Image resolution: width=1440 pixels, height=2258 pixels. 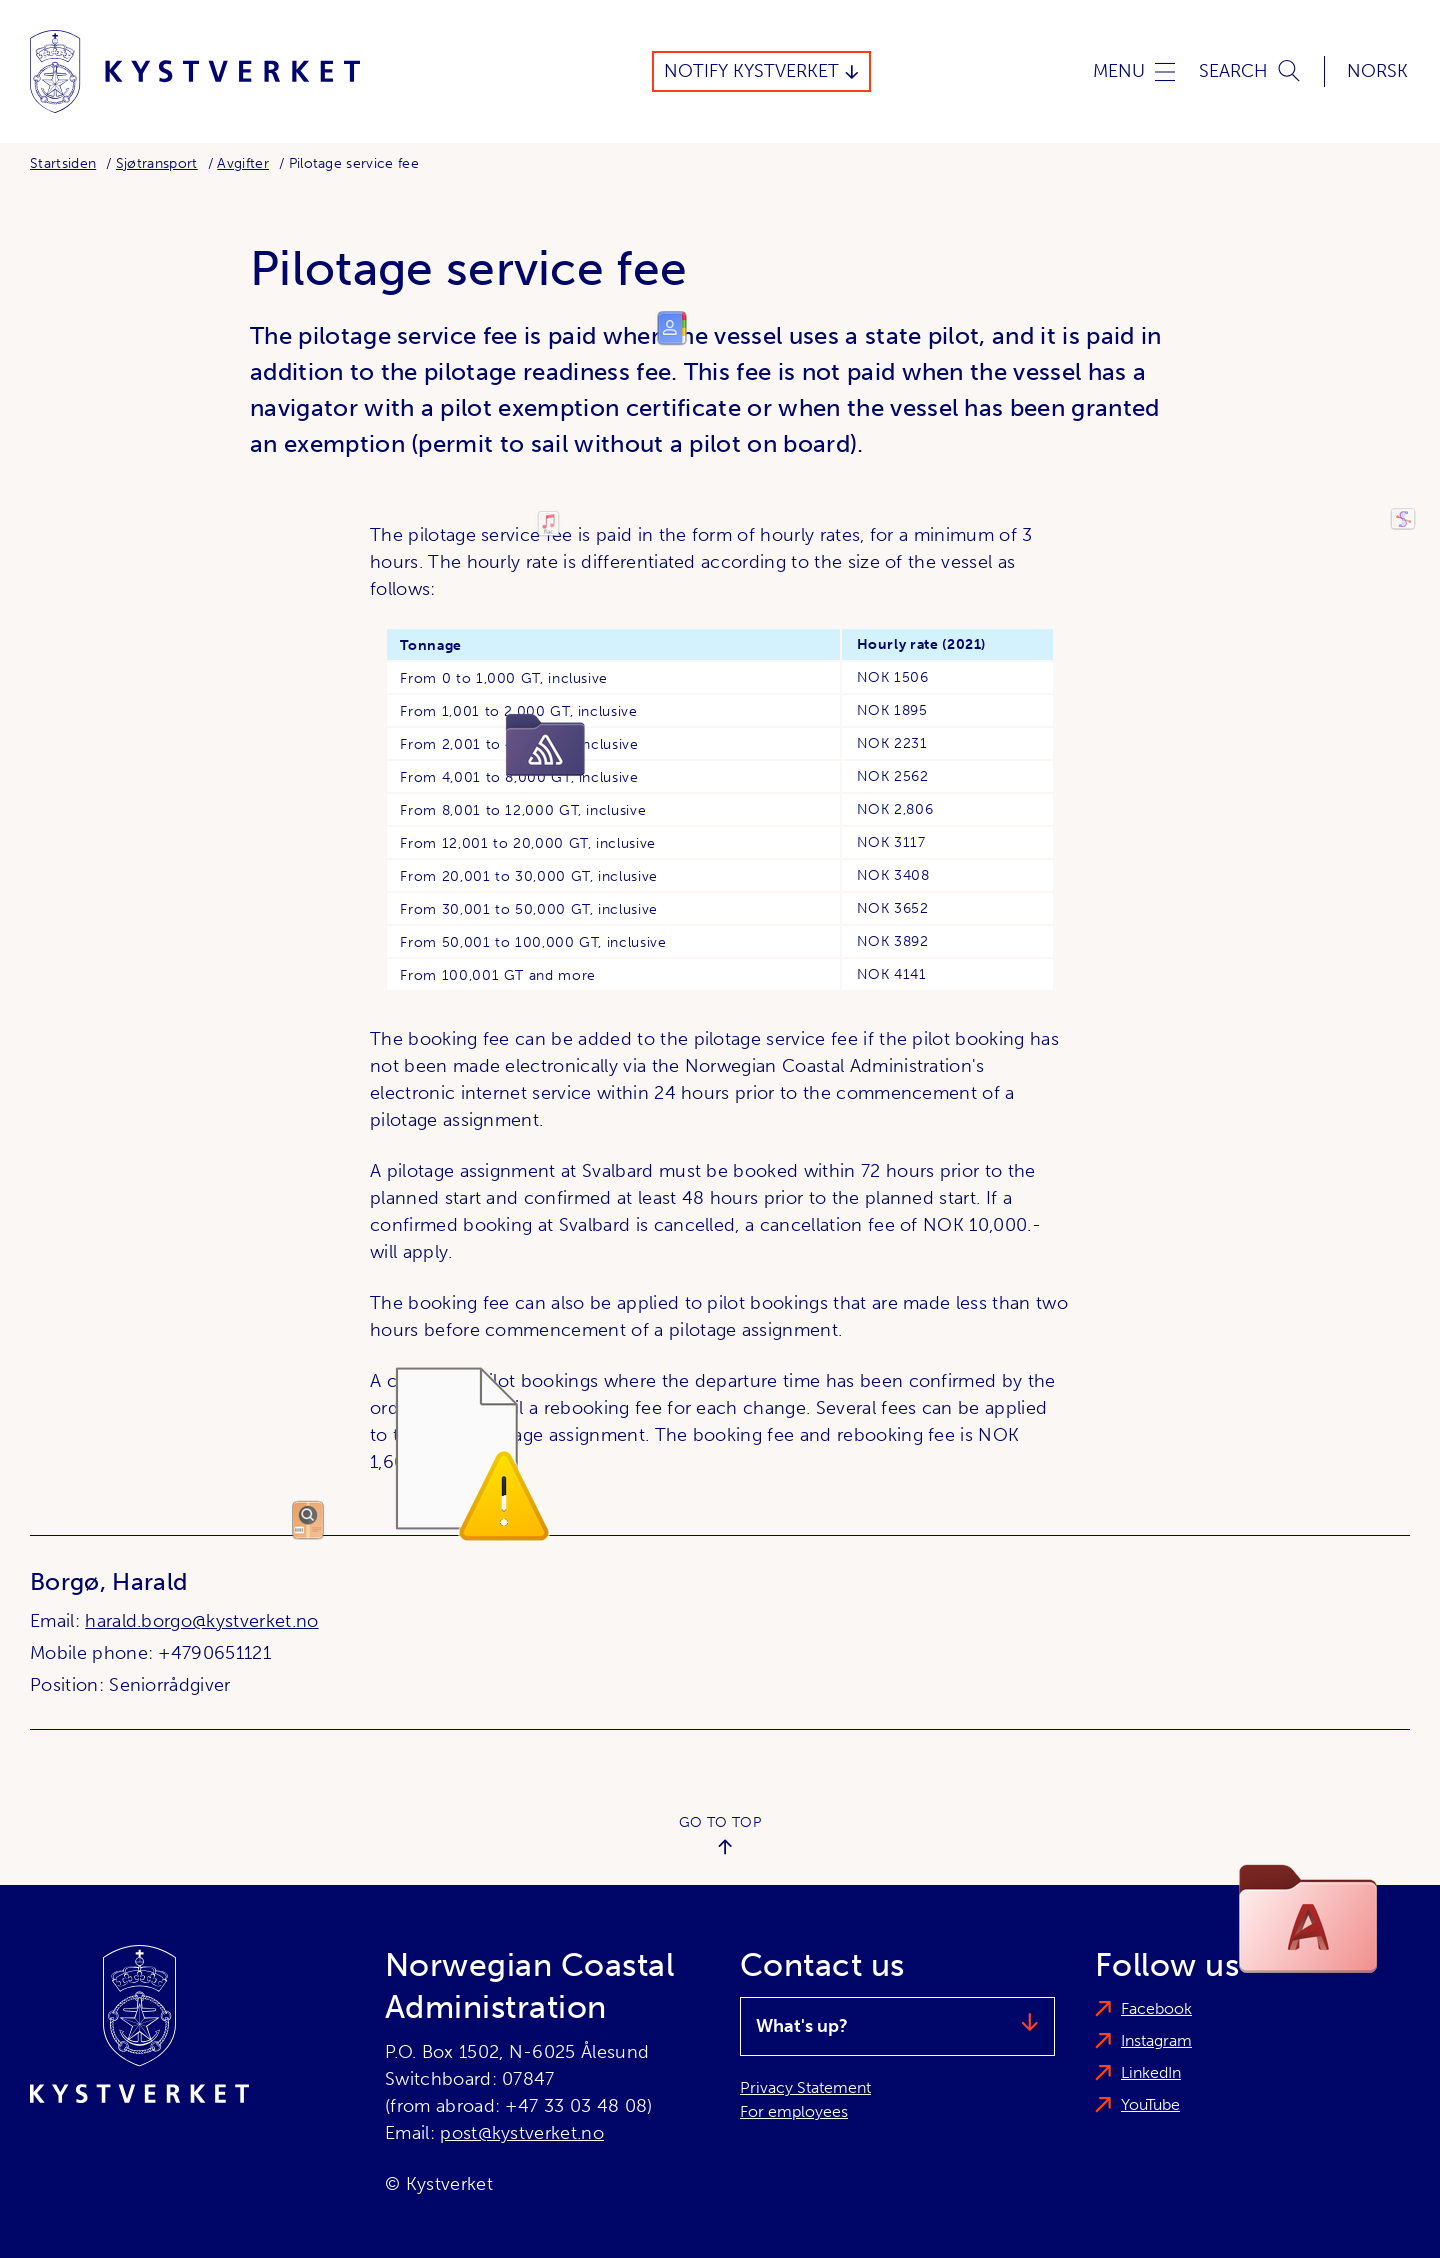 I want to click on a flac audio file in ogg container format, so click(x=548, y=523).